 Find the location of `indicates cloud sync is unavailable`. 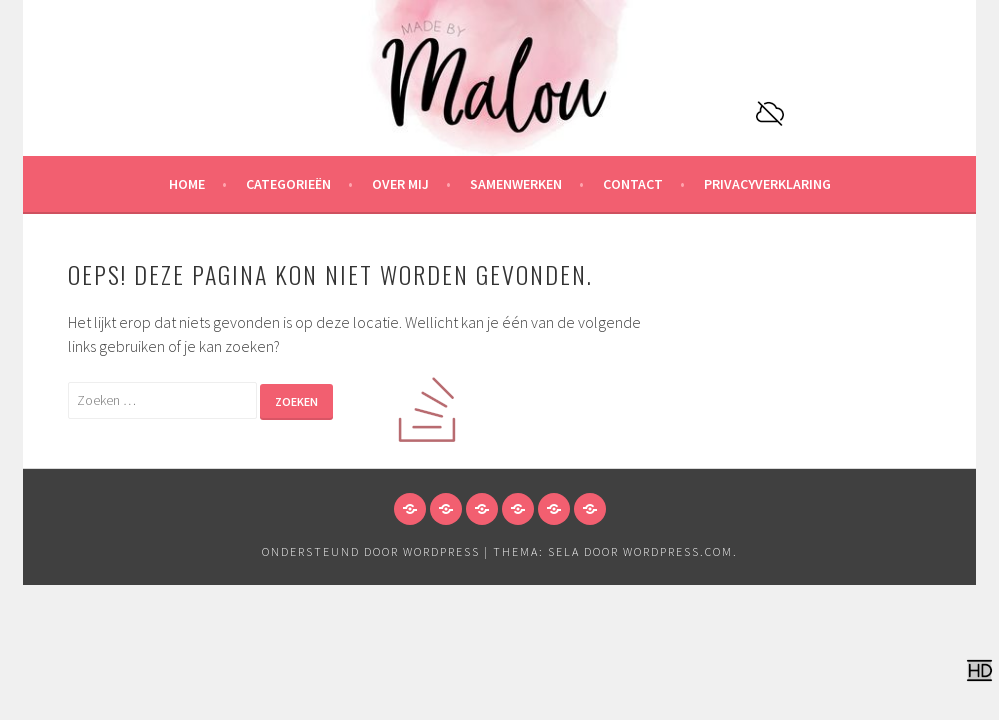

indicates cloud sync is unavailable is located at coordinates (770, 113).